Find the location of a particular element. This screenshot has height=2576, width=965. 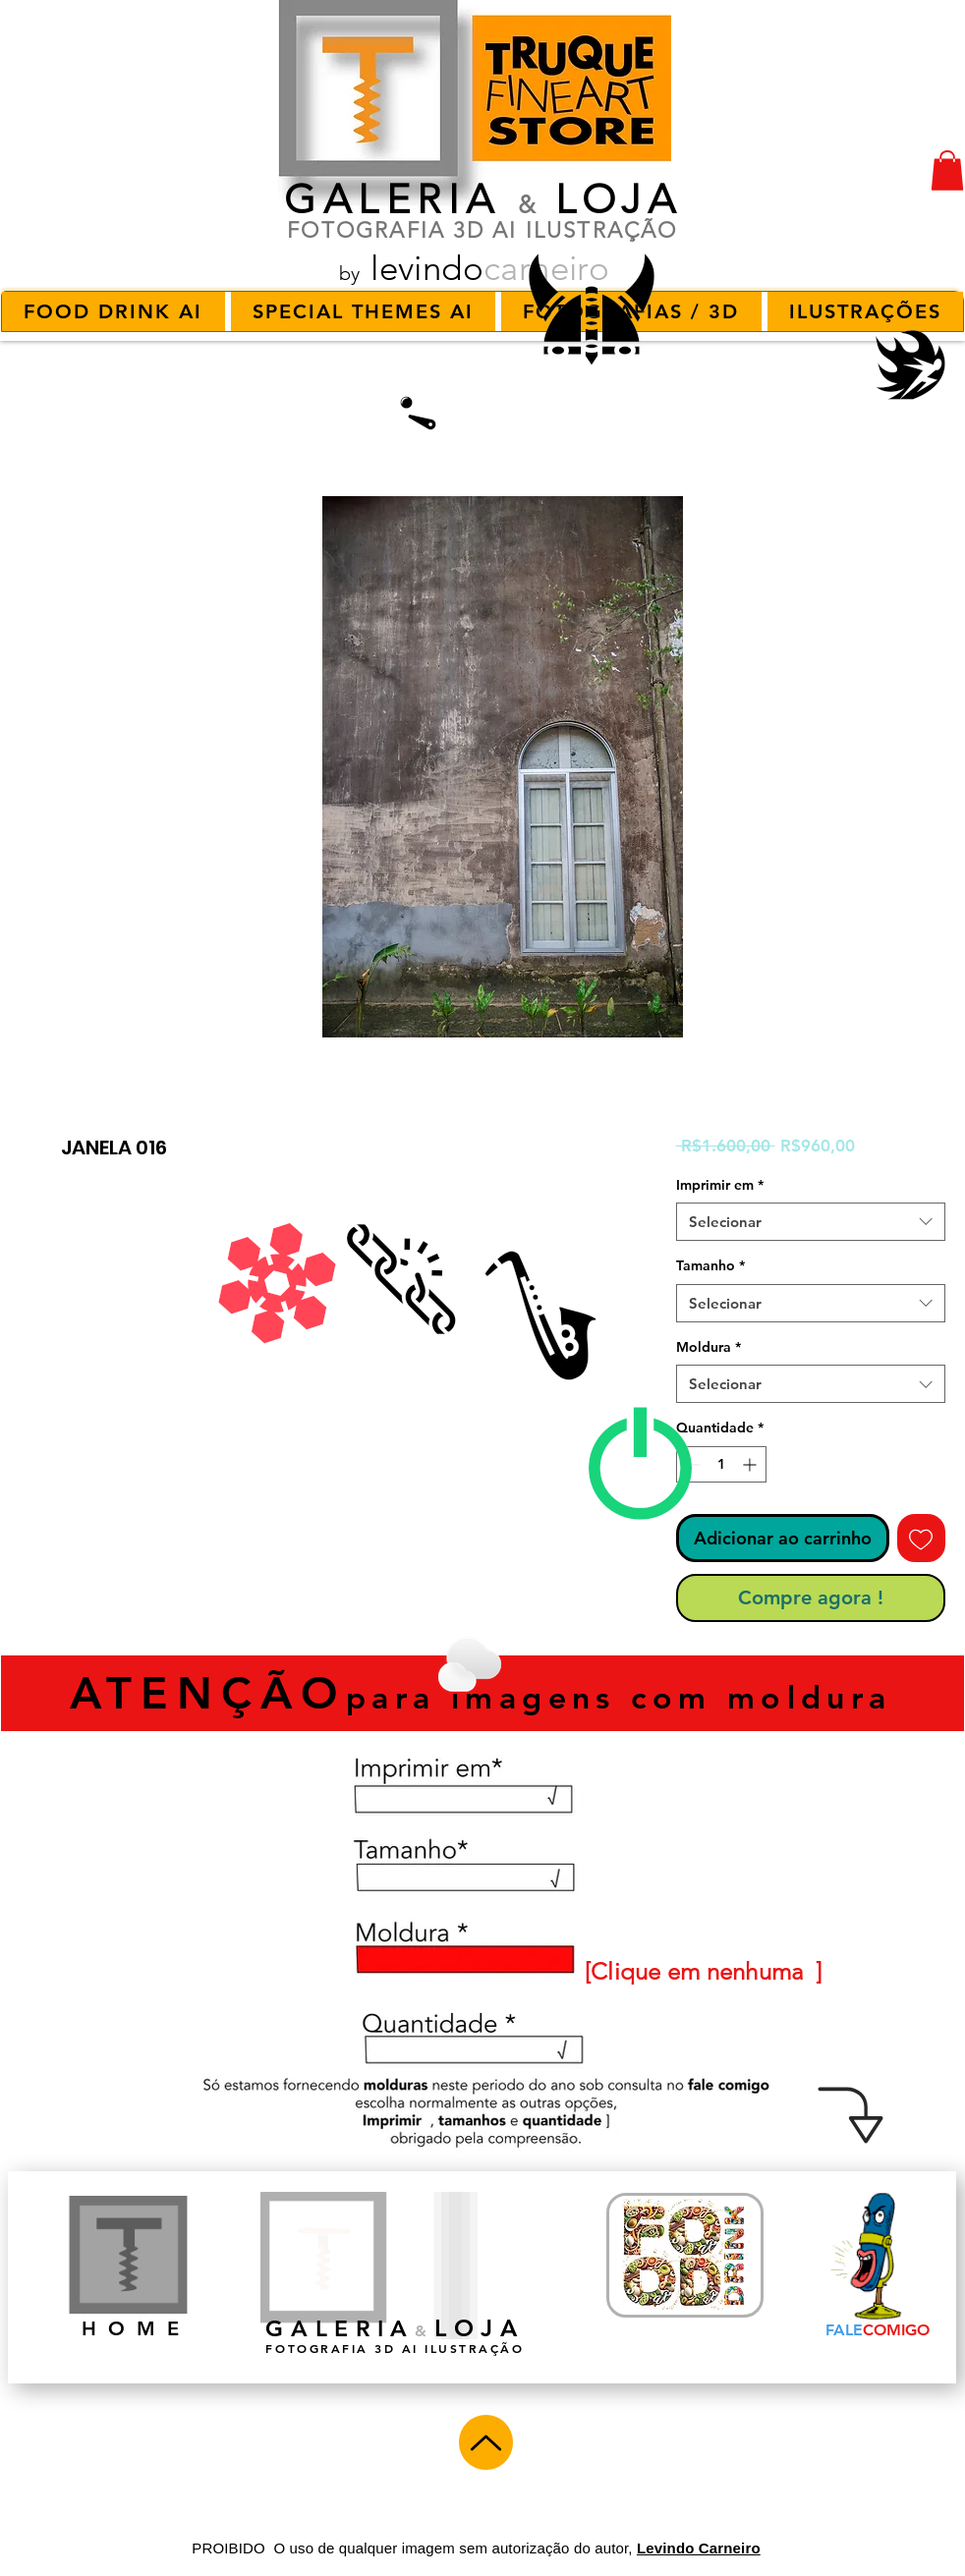

indicates cloudy weather conditions is located at coordinates (470, 1664).